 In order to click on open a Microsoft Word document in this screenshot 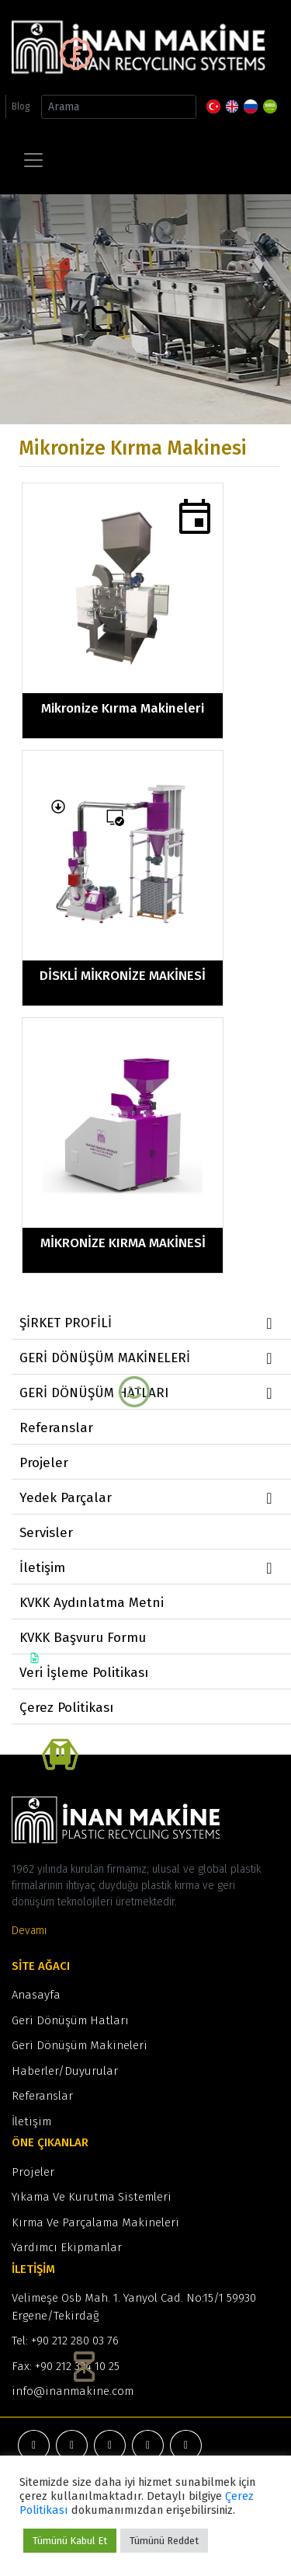, I will do `click(34, 1657)`.